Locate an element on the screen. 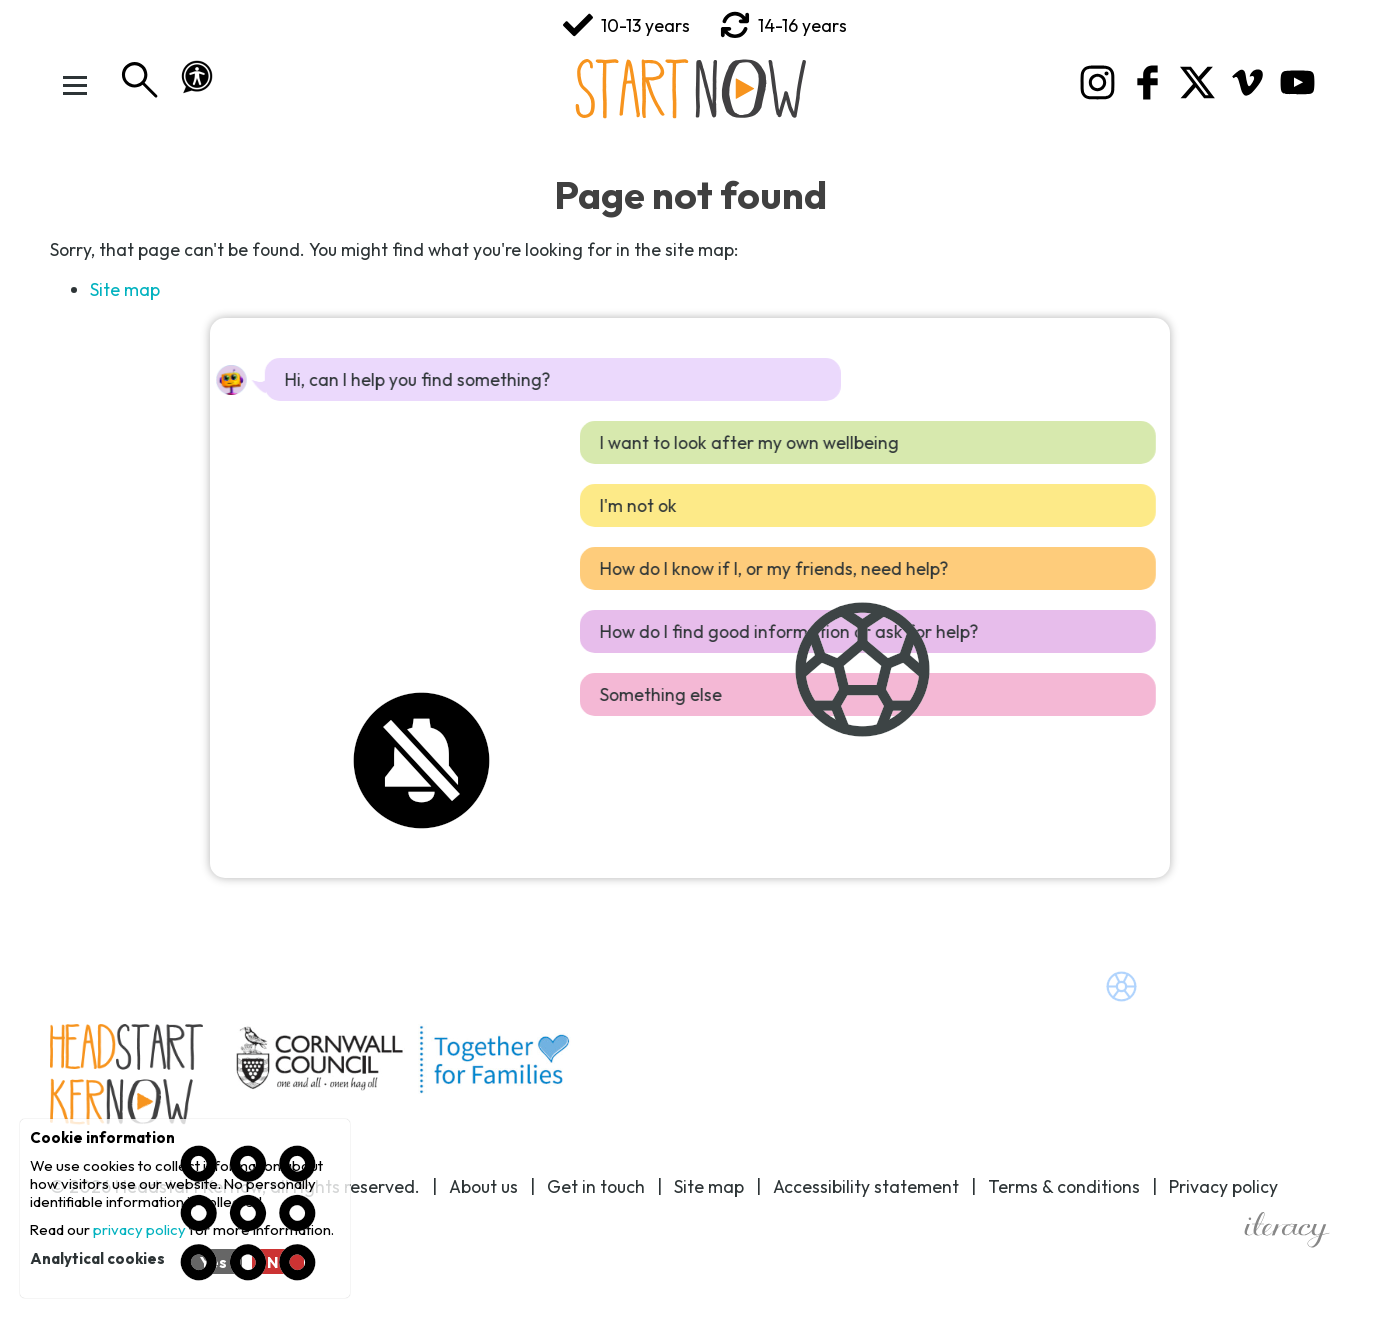 Image resolution: width=1380 pixels, height=1318 pixels. open the app drawer or menu is located at coordinates (248, 1213).